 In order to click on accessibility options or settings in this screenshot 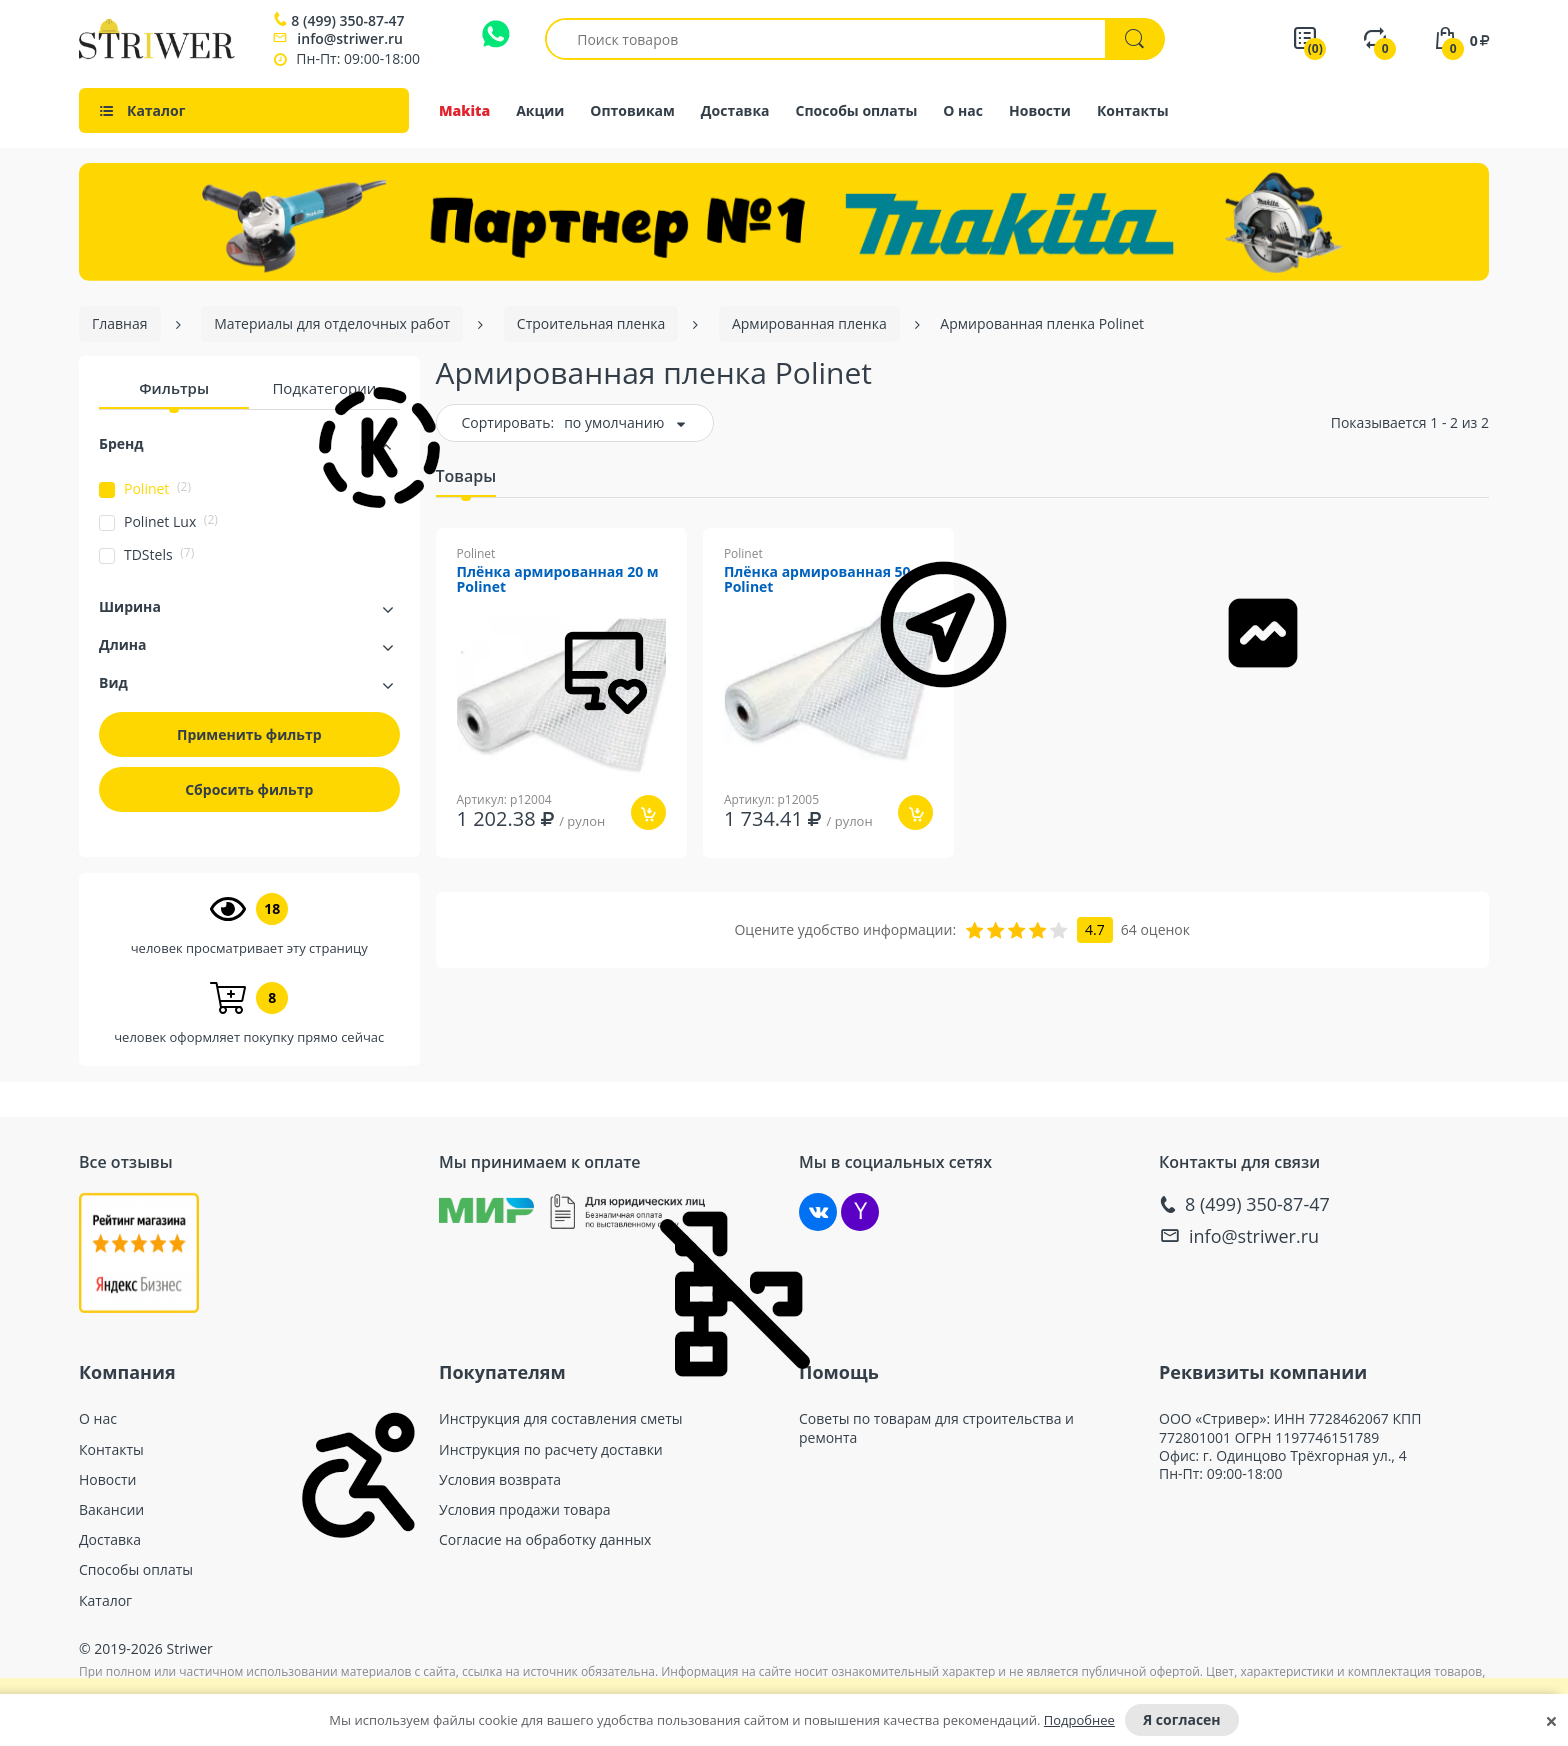, I will do `click(362, 1472)`.